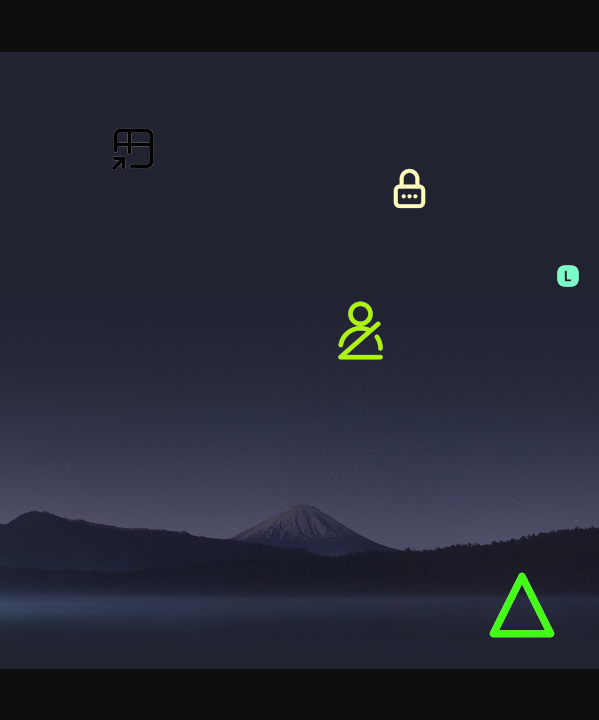  Describe the element at coordinates (409, 188) in the screenshot. I see `enter password to unlock` at that location.